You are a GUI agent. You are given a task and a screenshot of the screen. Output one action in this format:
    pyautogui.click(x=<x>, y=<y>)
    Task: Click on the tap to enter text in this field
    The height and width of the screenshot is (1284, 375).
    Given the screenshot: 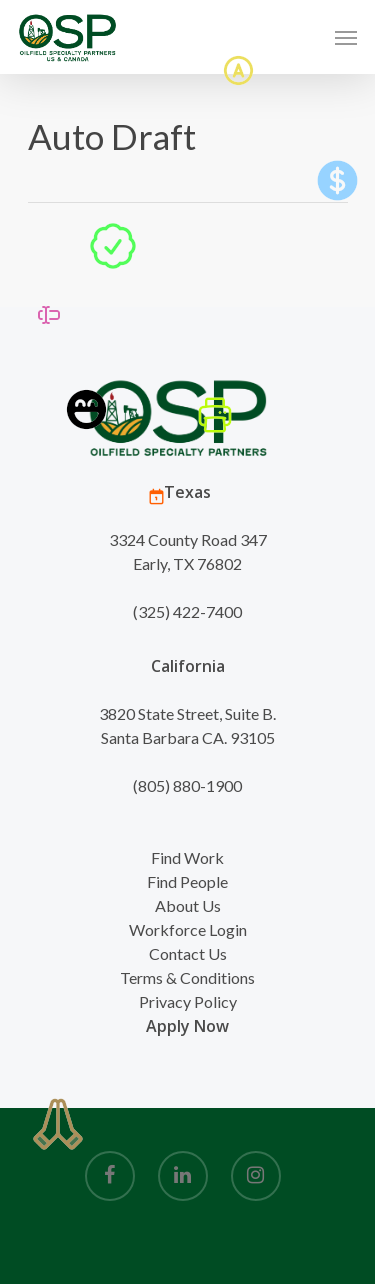 What is the action you would take?
    pyautogui.click(x=49, y=315)
    